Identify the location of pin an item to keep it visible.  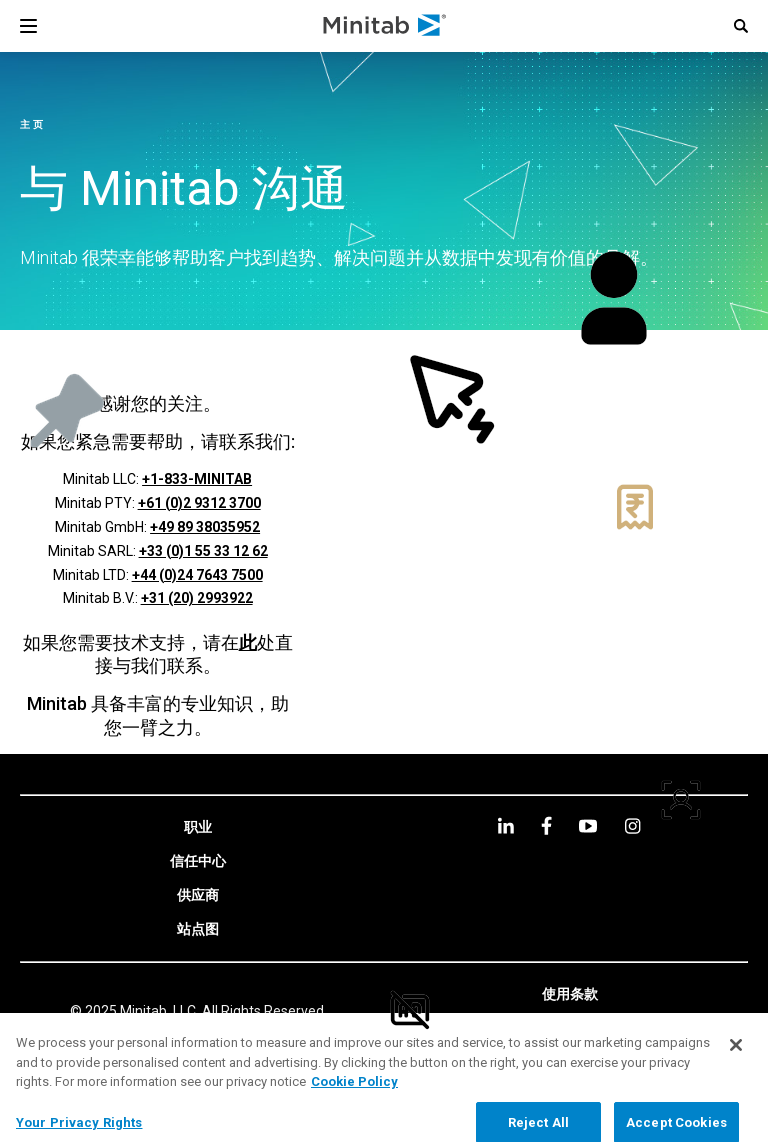
(68, 409).